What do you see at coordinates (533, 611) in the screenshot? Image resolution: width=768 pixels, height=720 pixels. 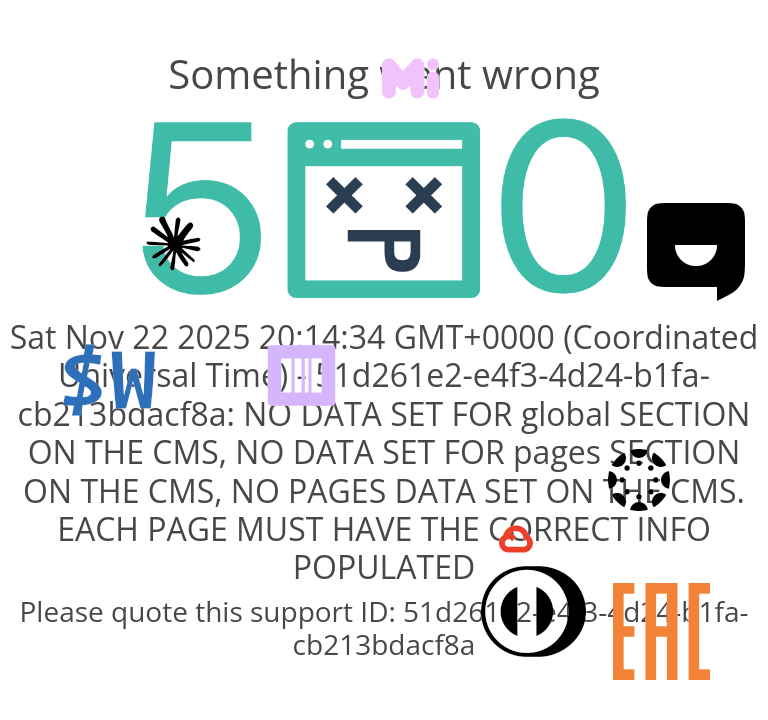 I see `pay with Diners Club credit card` at bounding box center [533, 611].